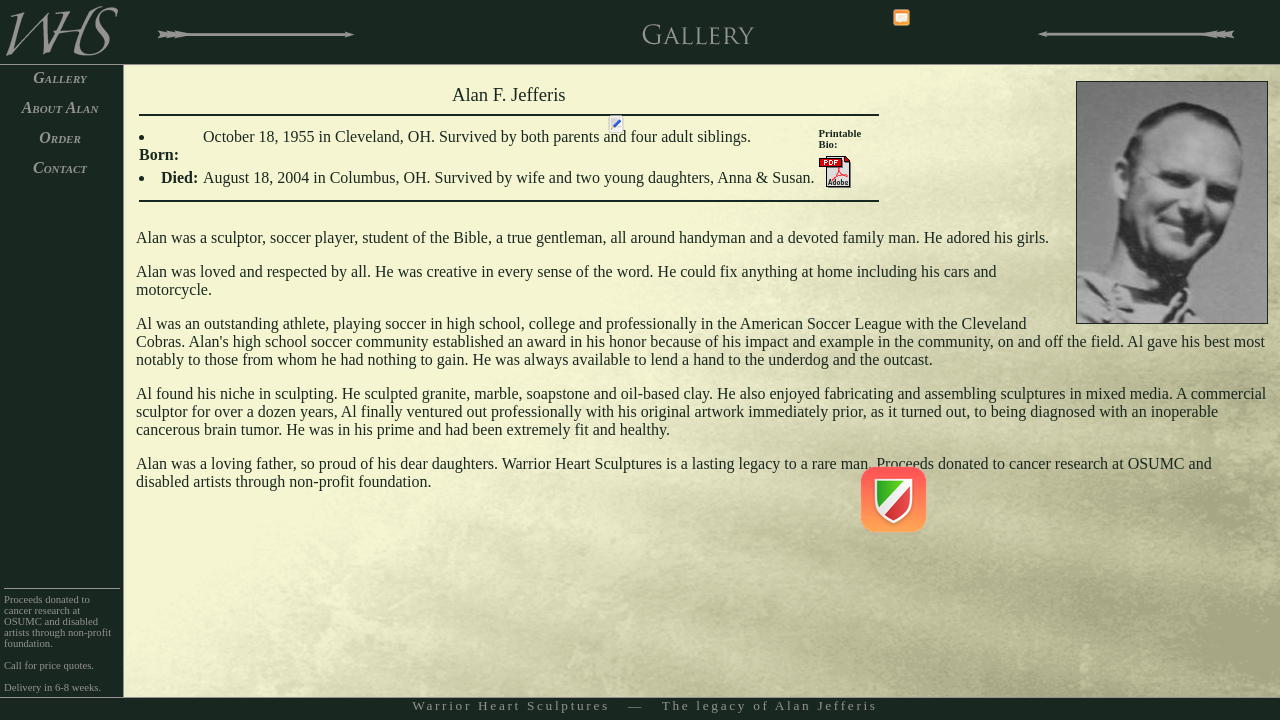 The width and height of the screenshot is (1280, 720). Describe the element at coordinates (893, 499) in the screenshot. I see `open firewall configuration settings` at that location.